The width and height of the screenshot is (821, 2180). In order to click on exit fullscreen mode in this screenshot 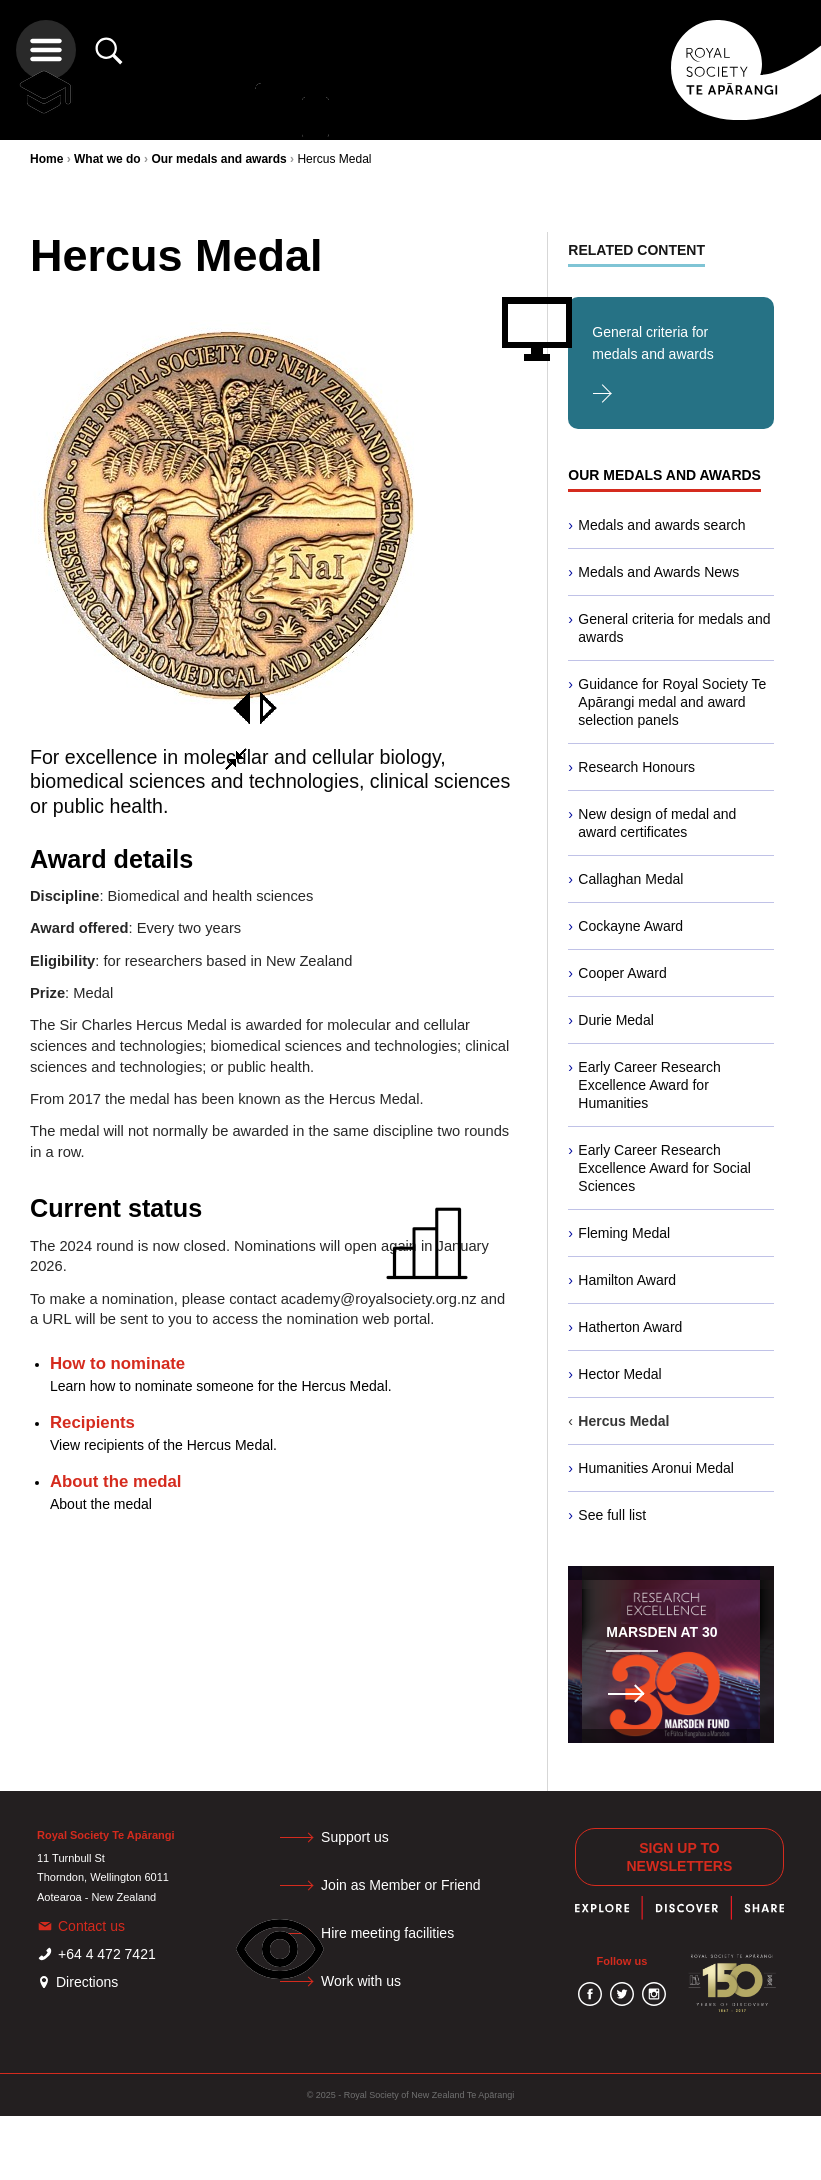, I will do `click(236, 759)`.